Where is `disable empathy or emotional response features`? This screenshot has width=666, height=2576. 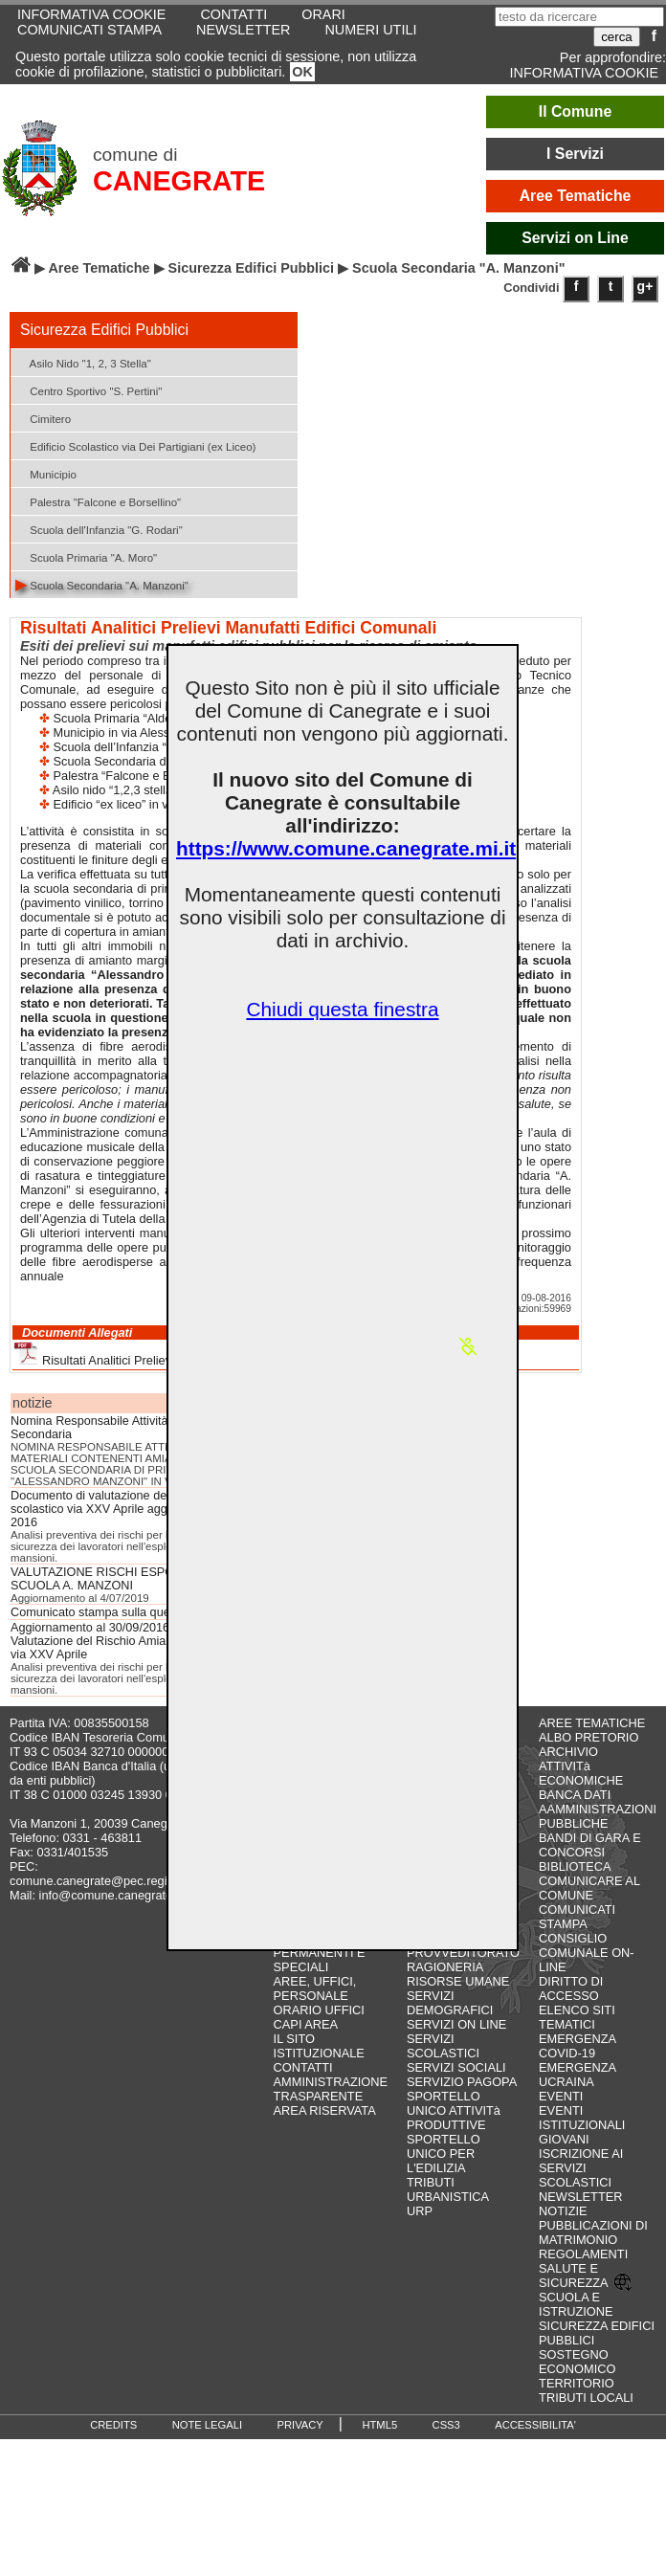 disable empathy or emotional response features is located at coordinates (468, 1346).